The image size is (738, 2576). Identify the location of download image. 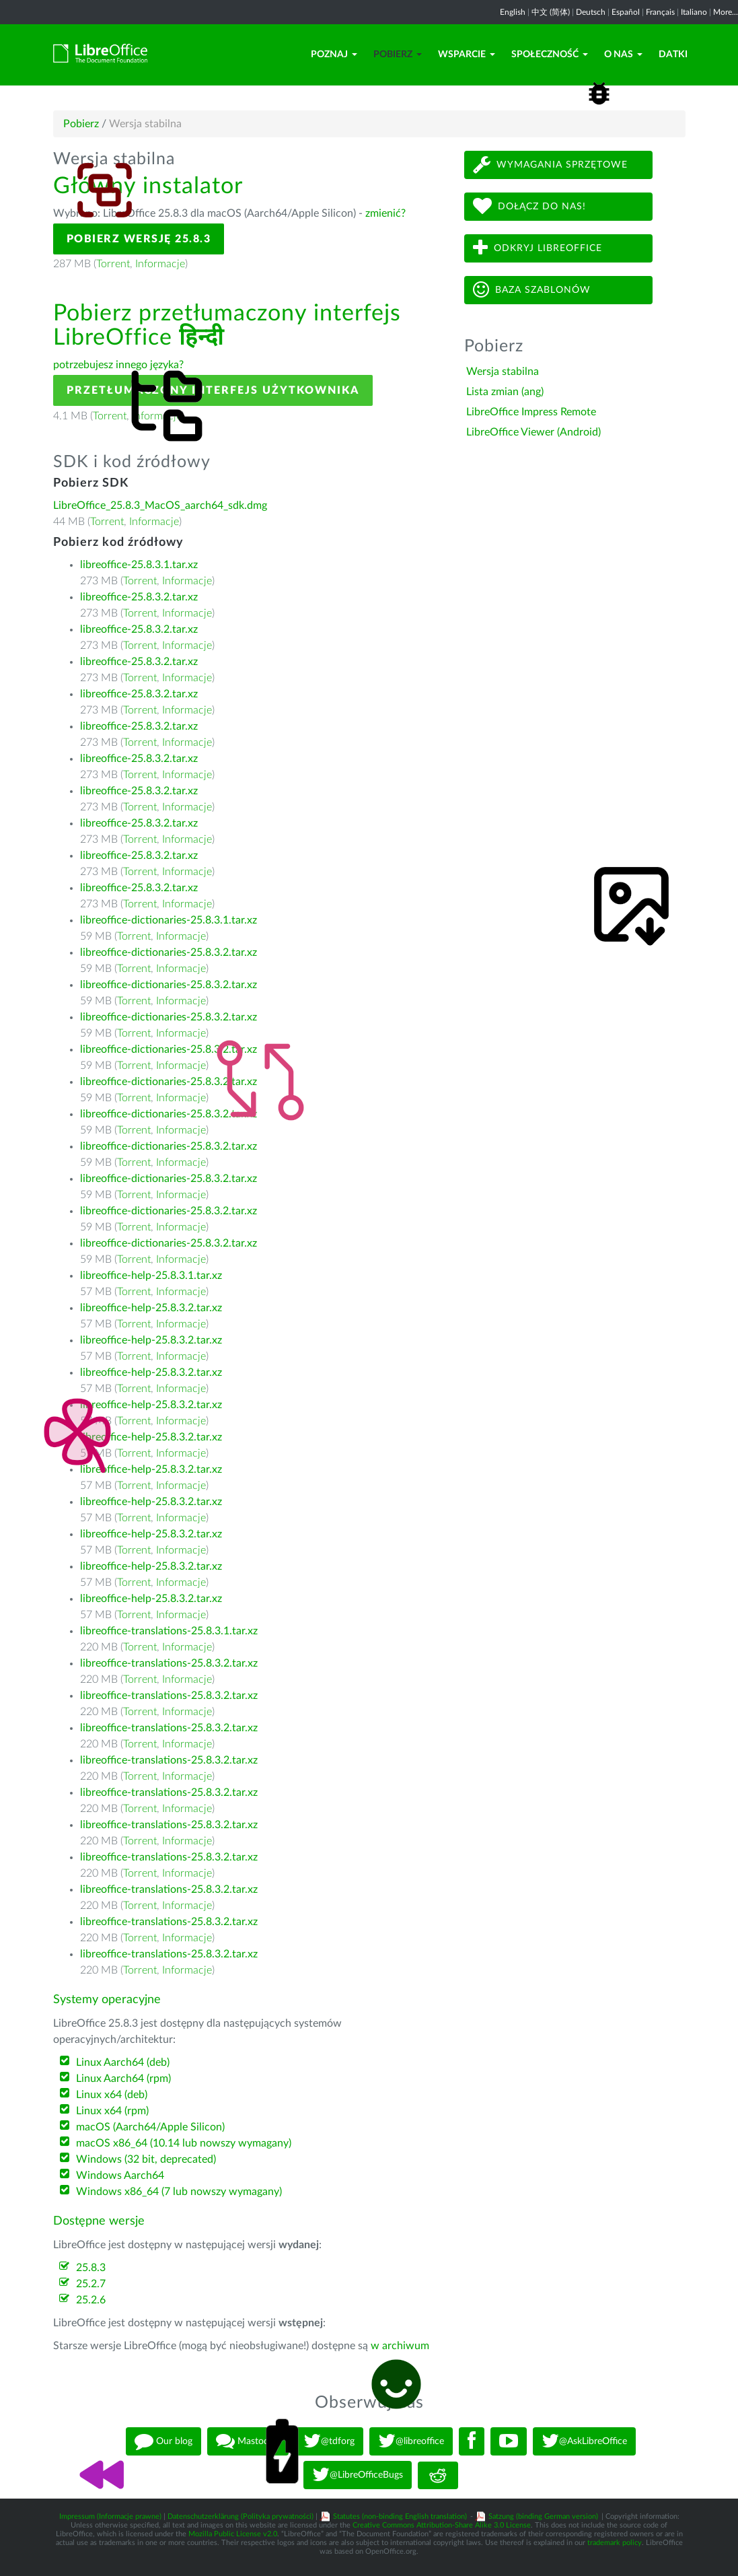
(631, 904).